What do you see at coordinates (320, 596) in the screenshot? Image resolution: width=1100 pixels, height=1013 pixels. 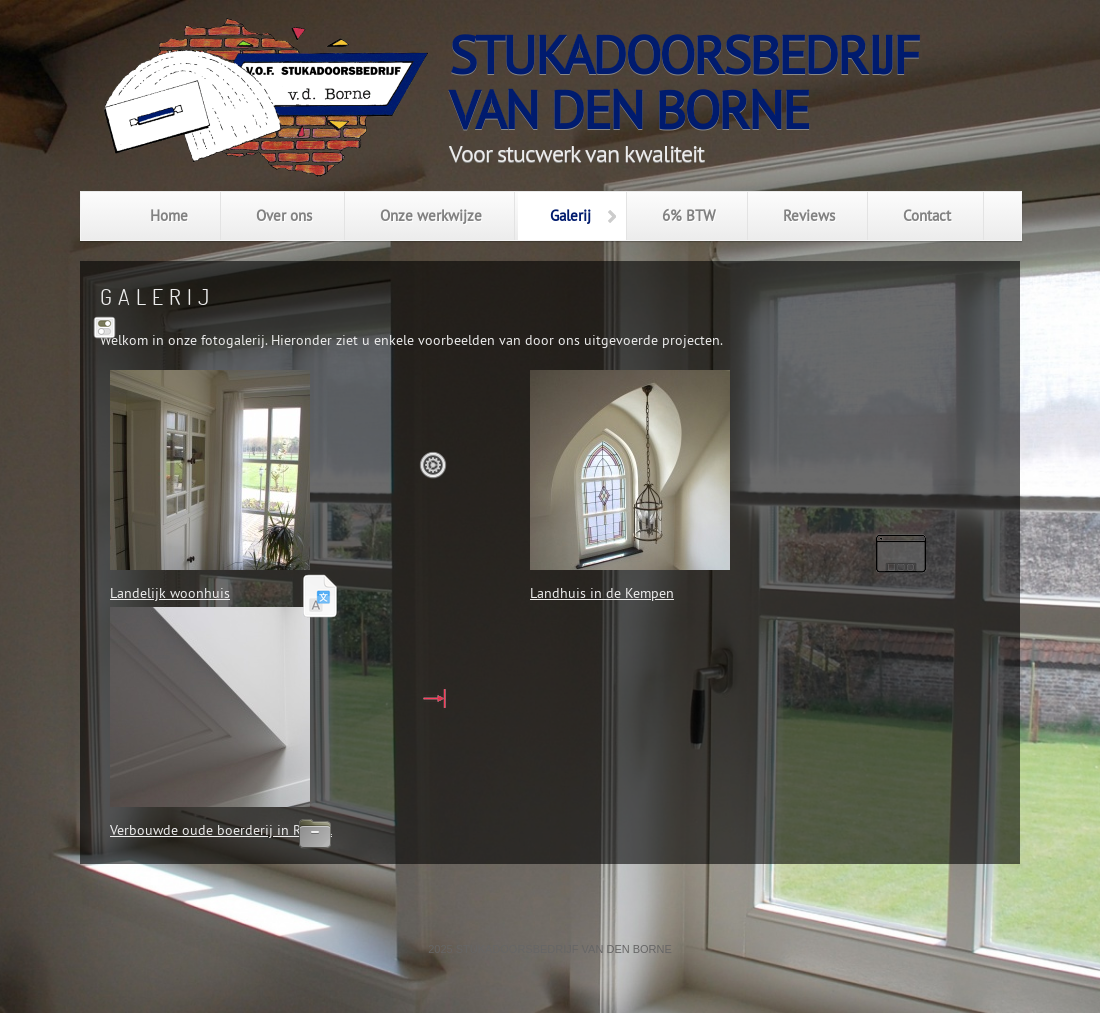 I see `a gettext translation file for software localization` at bounding box center [320, 596].